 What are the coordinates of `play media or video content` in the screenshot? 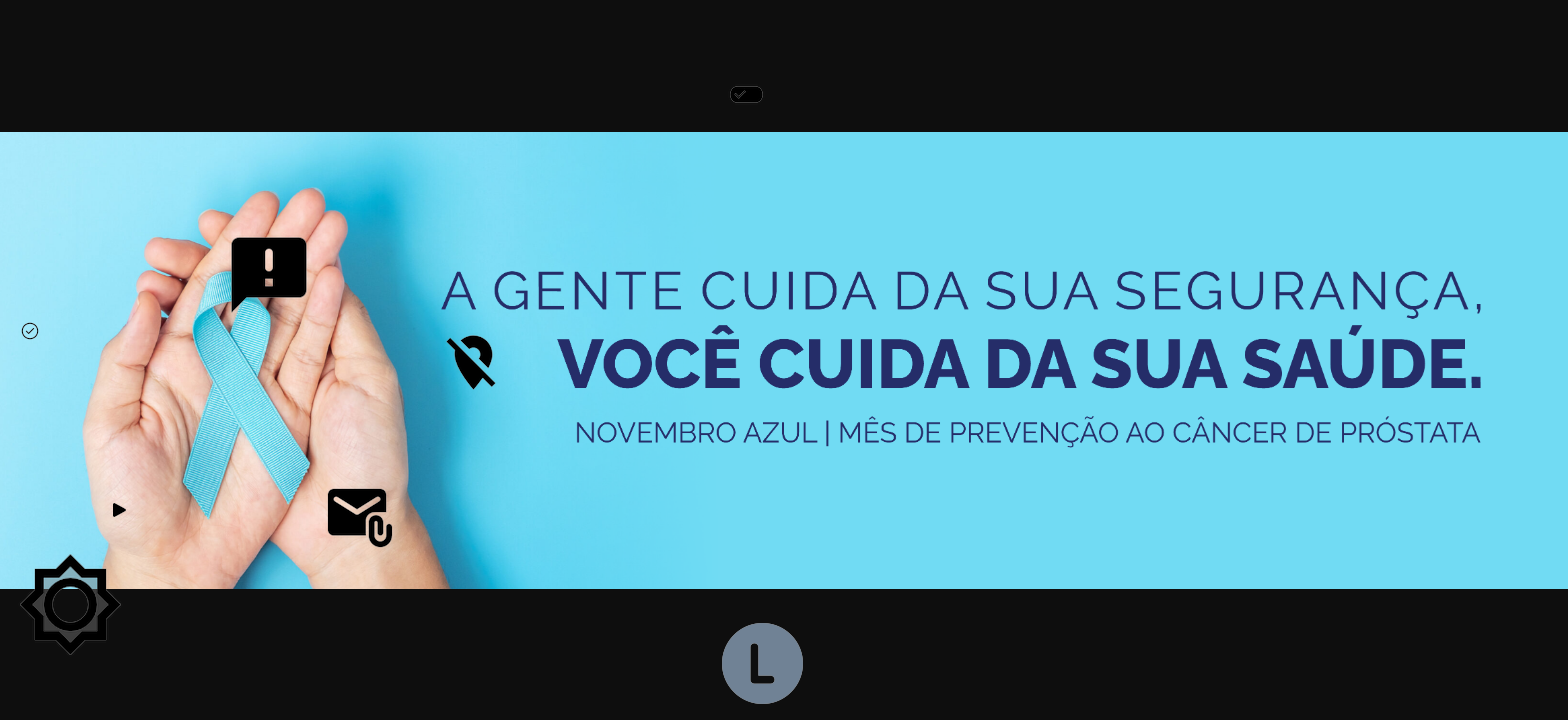 It's located at (119, 510).